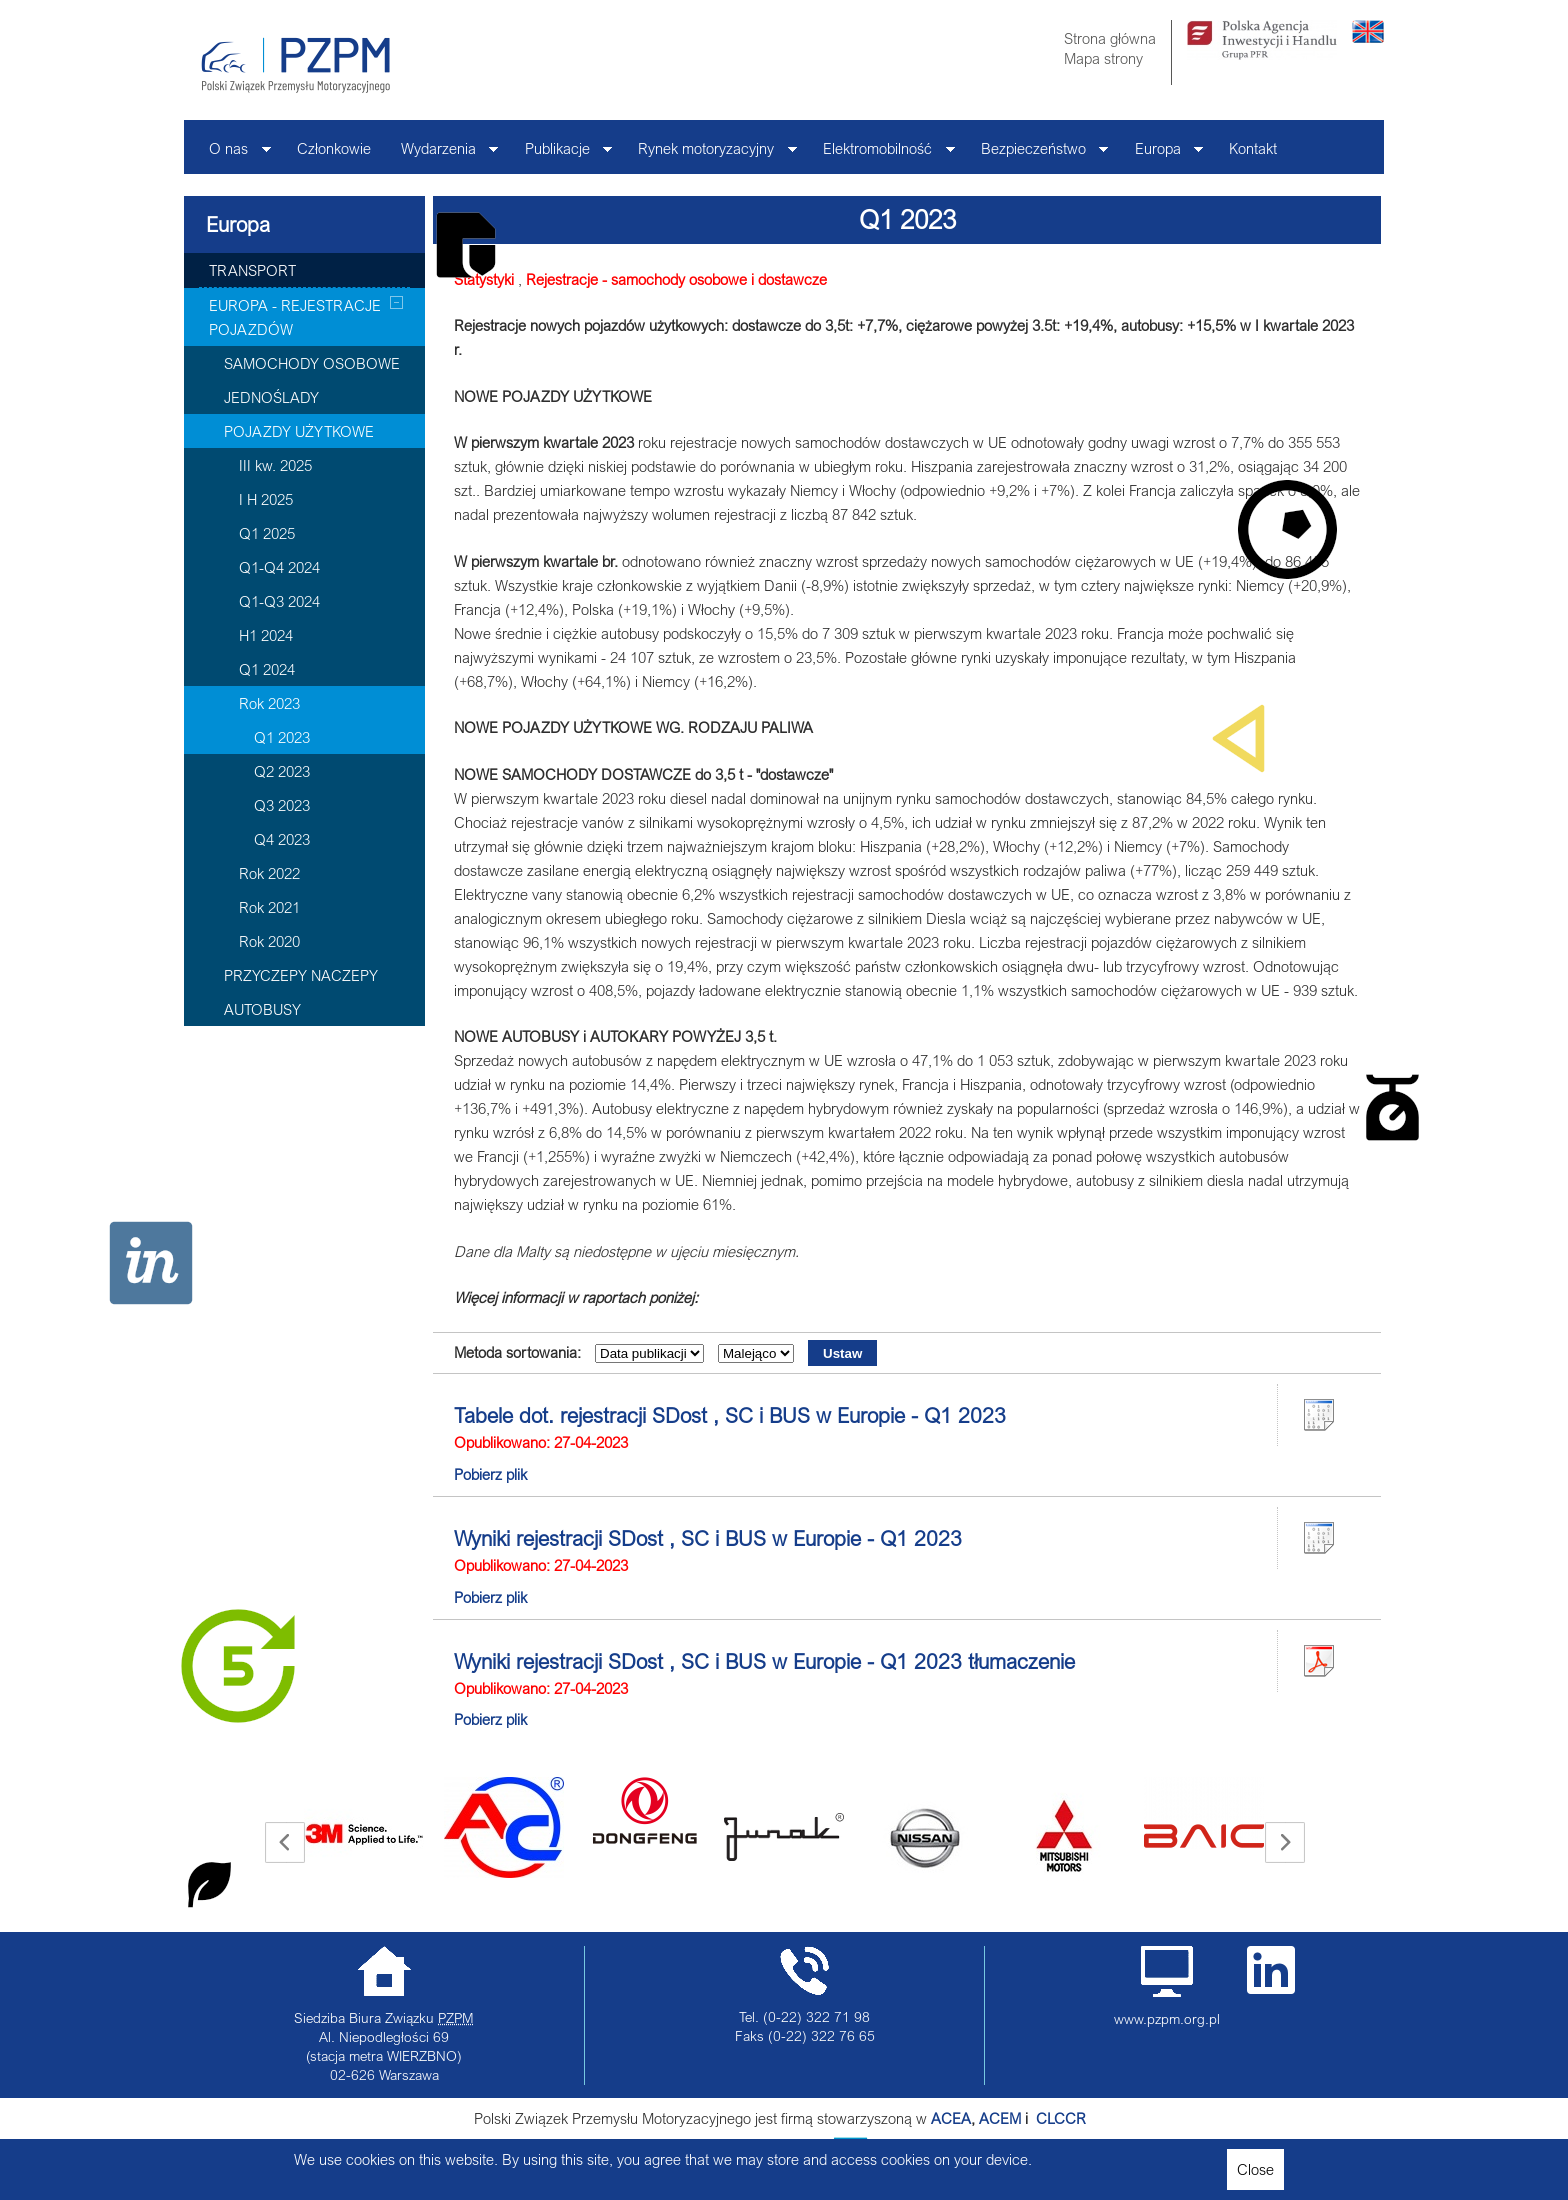  What do you see at coordinates (238, 1666) in the screenshot?
I see `skip forward 5 seconds in media playback` at bounding box center [238, 1666].